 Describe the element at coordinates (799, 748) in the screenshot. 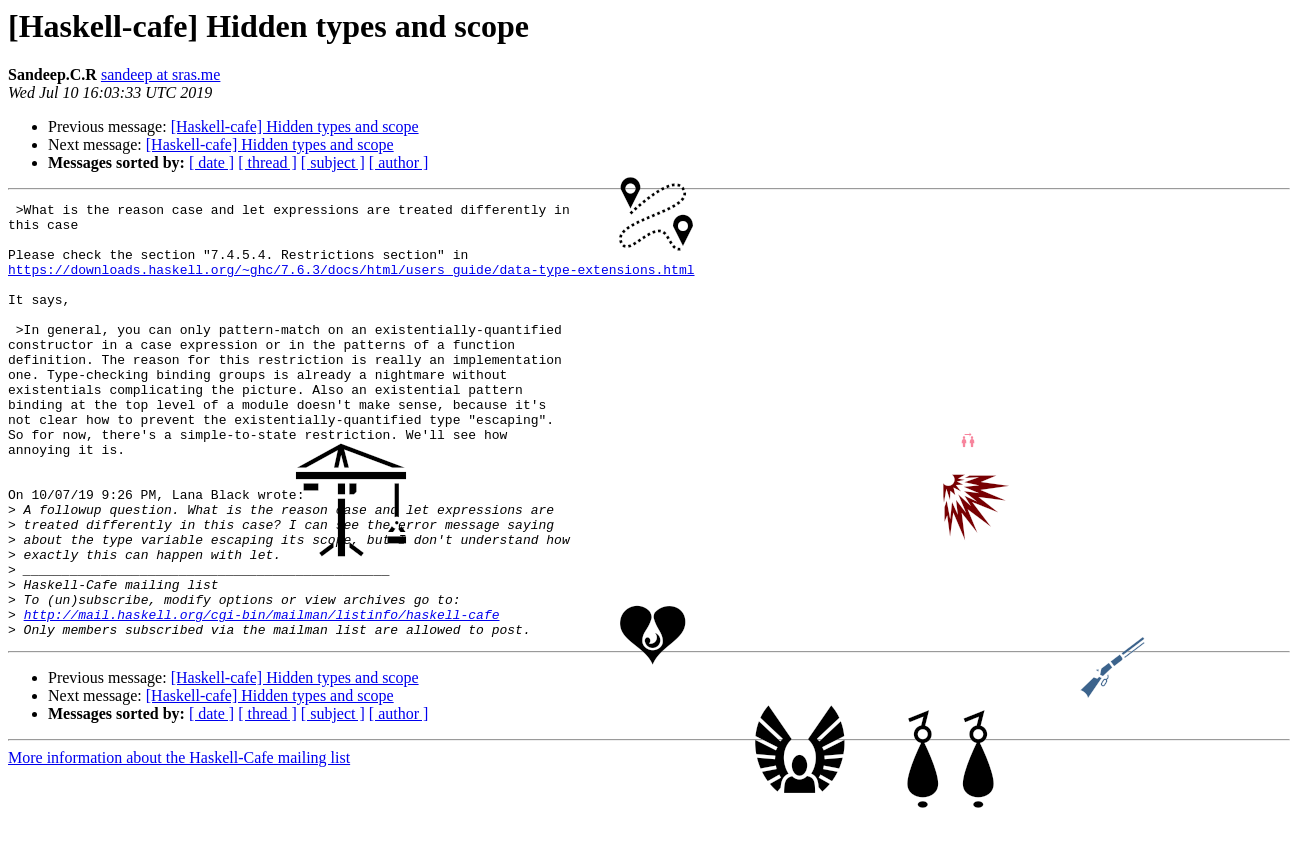

I see `select angel or celestial character class` at that location.